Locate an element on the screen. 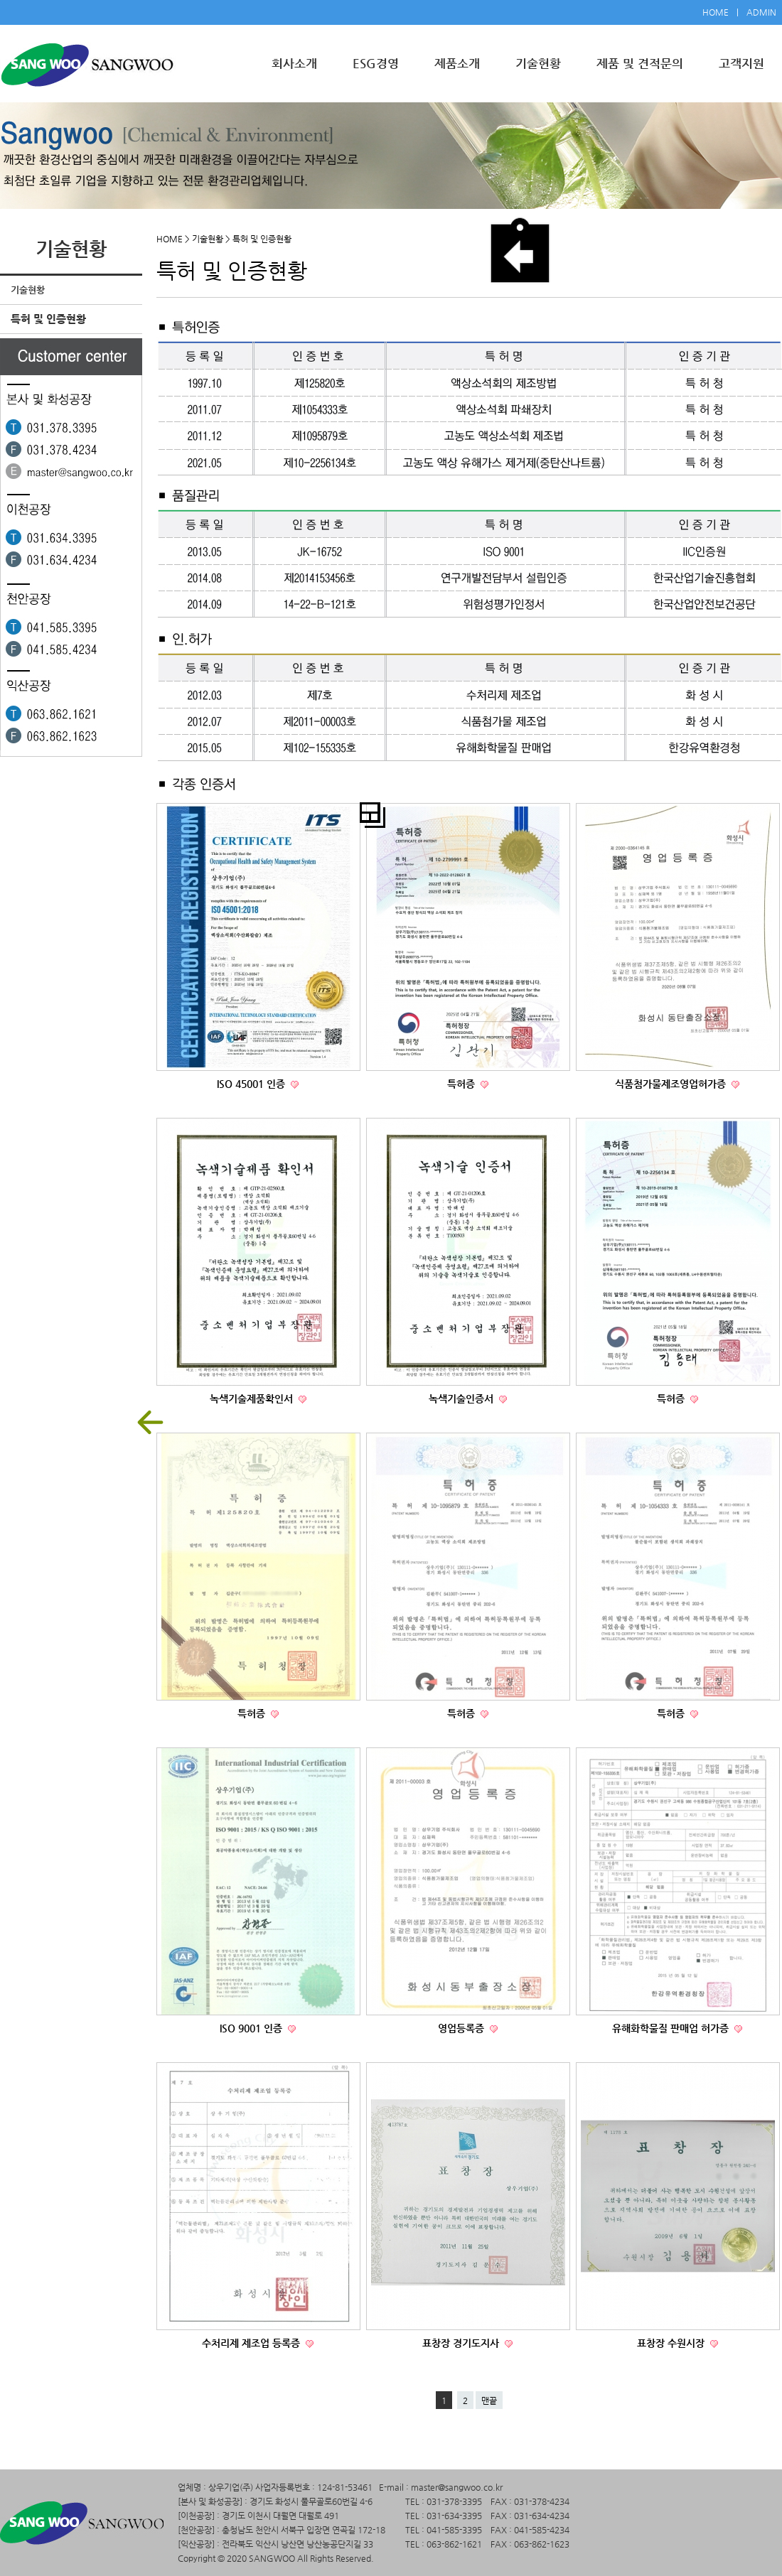 This screenshot has width=782, height=2576. go back to the previous screen is located at coordinates (150, 1422).